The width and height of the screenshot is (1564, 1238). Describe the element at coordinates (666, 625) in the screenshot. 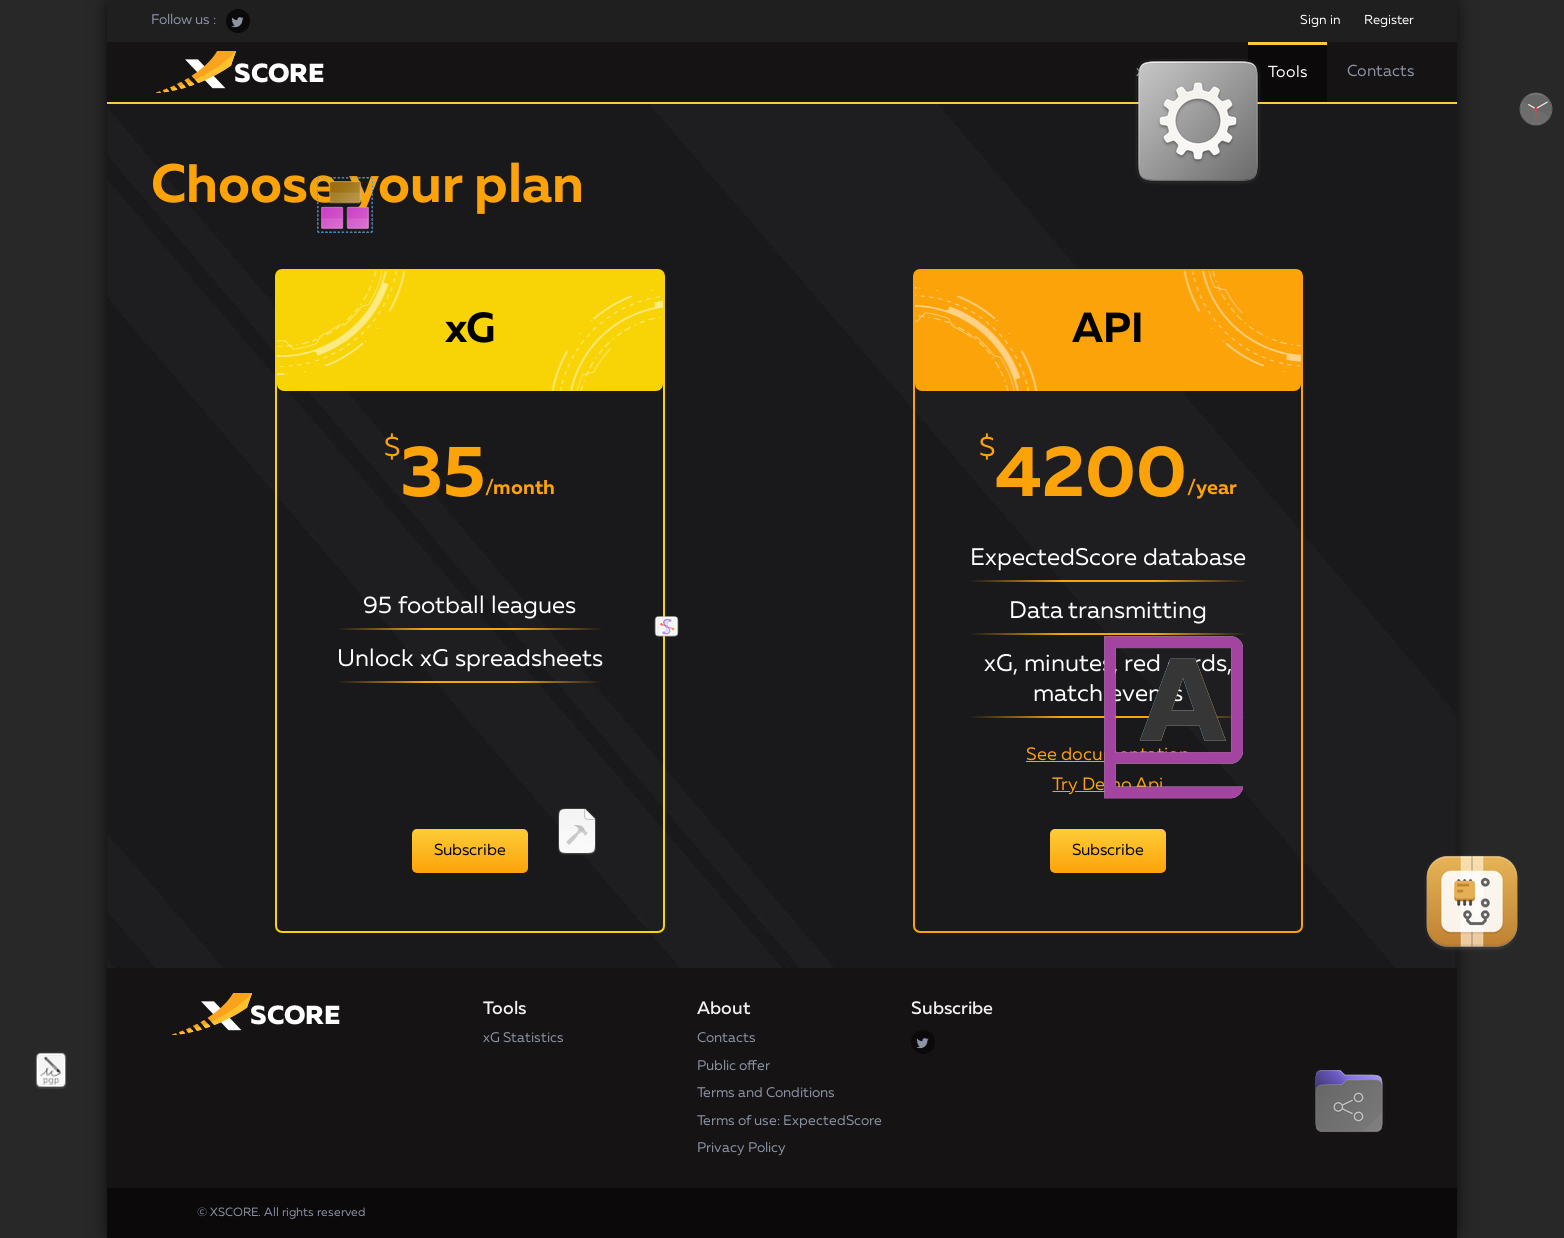

I see `an SVG image file` at that location.